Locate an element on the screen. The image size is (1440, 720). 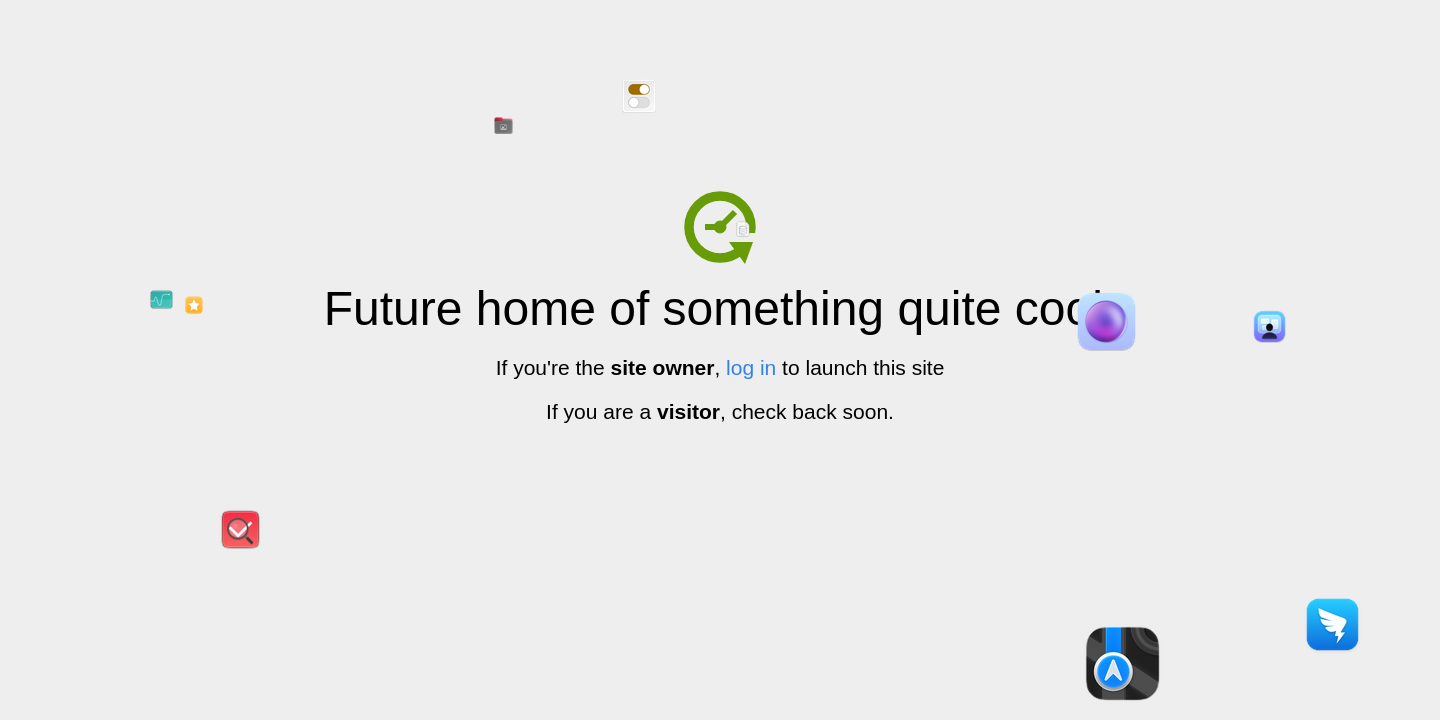
open OrbStack container management app is located at coordinates (1106, 321).